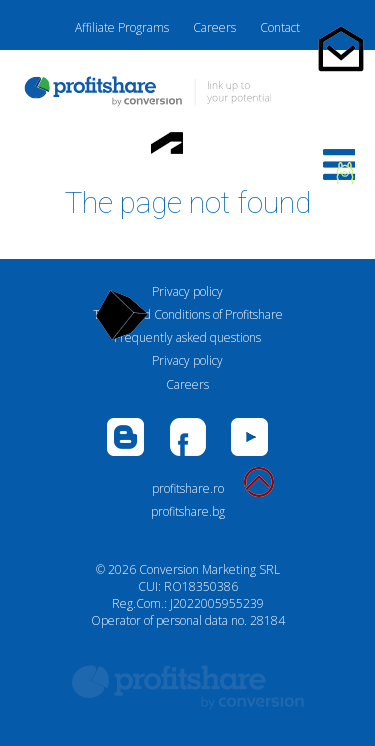  Describe the element at coordinates (341, 51) in the screenshot. I see `view an opened email message` at that location.